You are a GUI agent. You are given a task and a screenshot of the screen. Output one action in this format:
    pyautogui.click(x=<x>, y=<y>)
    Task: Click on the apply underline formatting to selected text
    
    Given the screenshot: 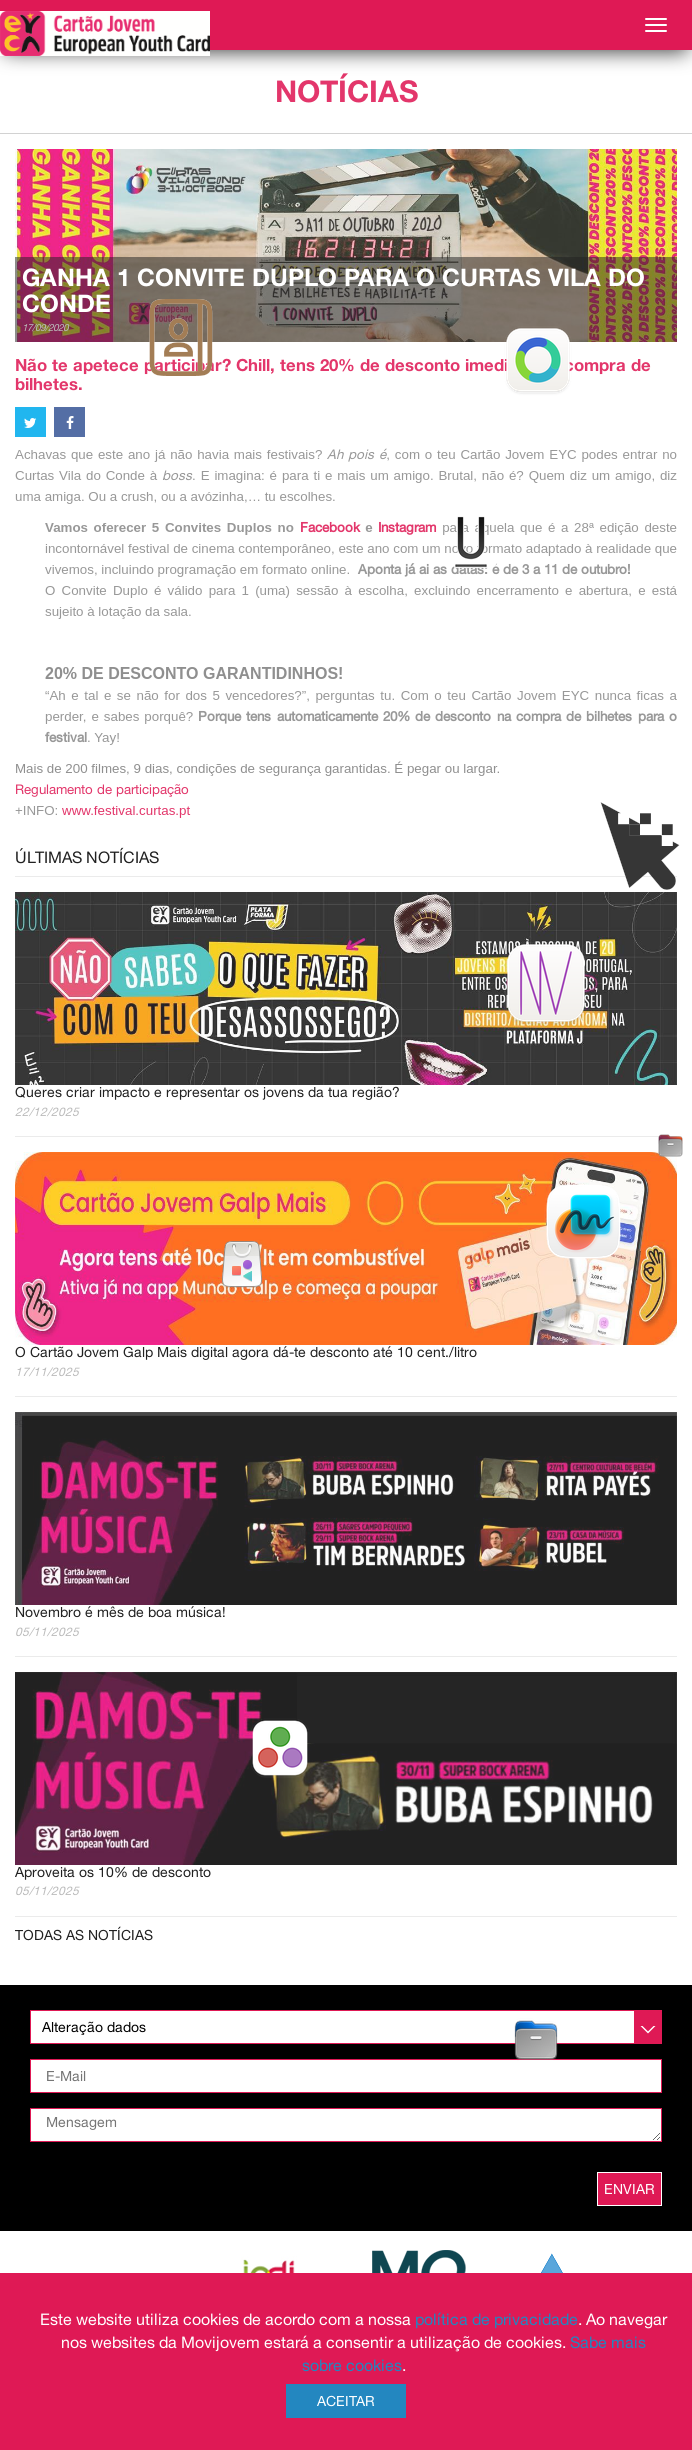 What is the action you would take?
    pyautogui.click(x=471, y=542)
    